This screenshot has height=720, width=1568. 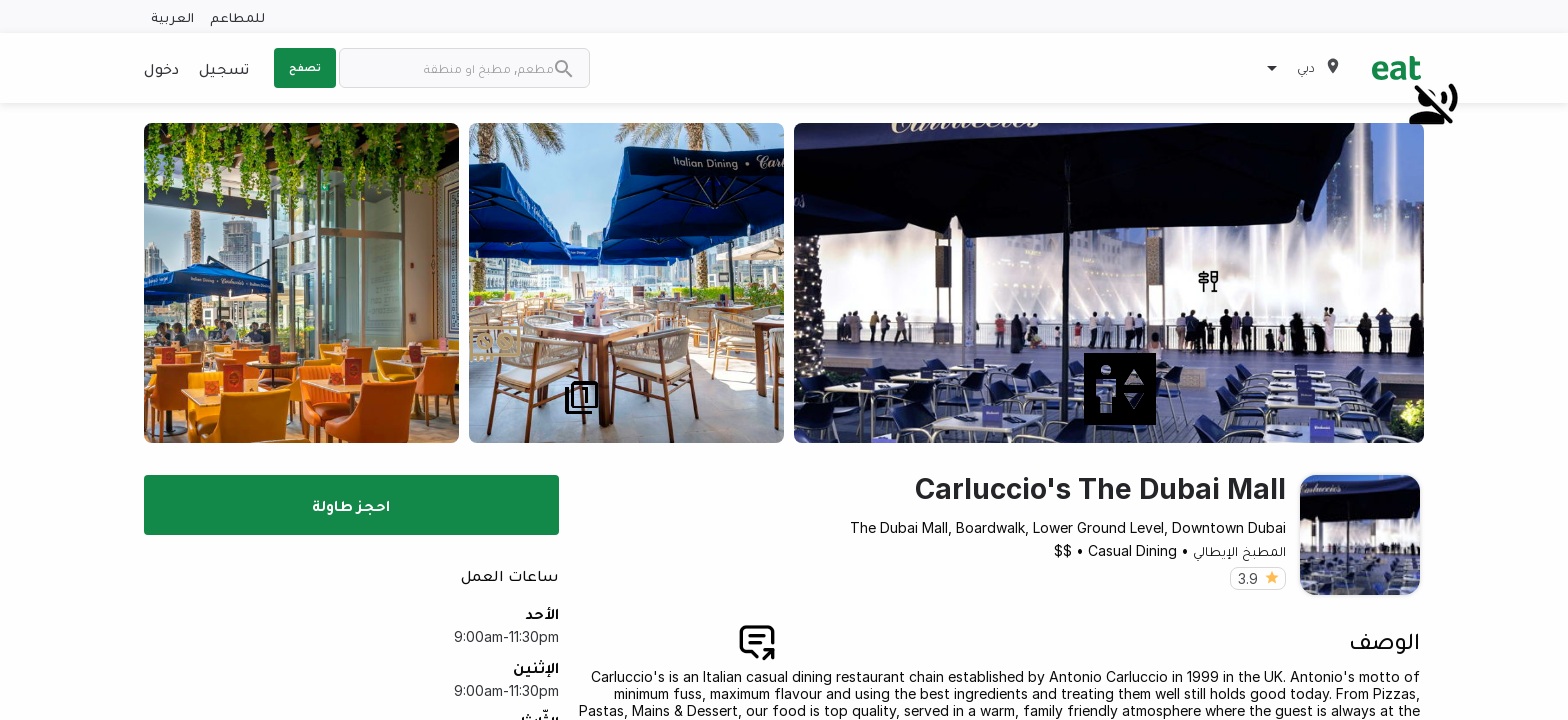 I want to click on indicates the first item in a numbered sequence, so click(x=582, y=398).